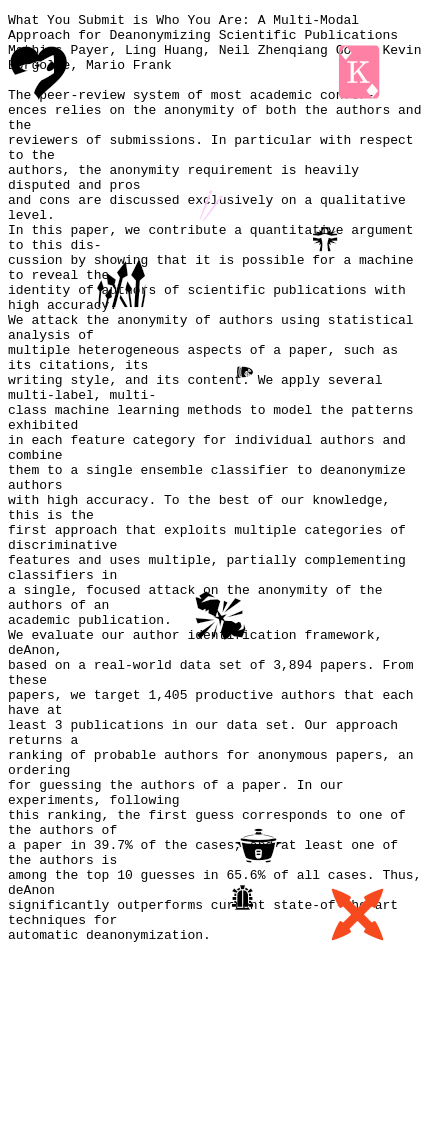  What do you see at coordinates (325, 239) in the screenshot?
I see `indicates player has an active power-up or buff` at bounding box center [325, 239].